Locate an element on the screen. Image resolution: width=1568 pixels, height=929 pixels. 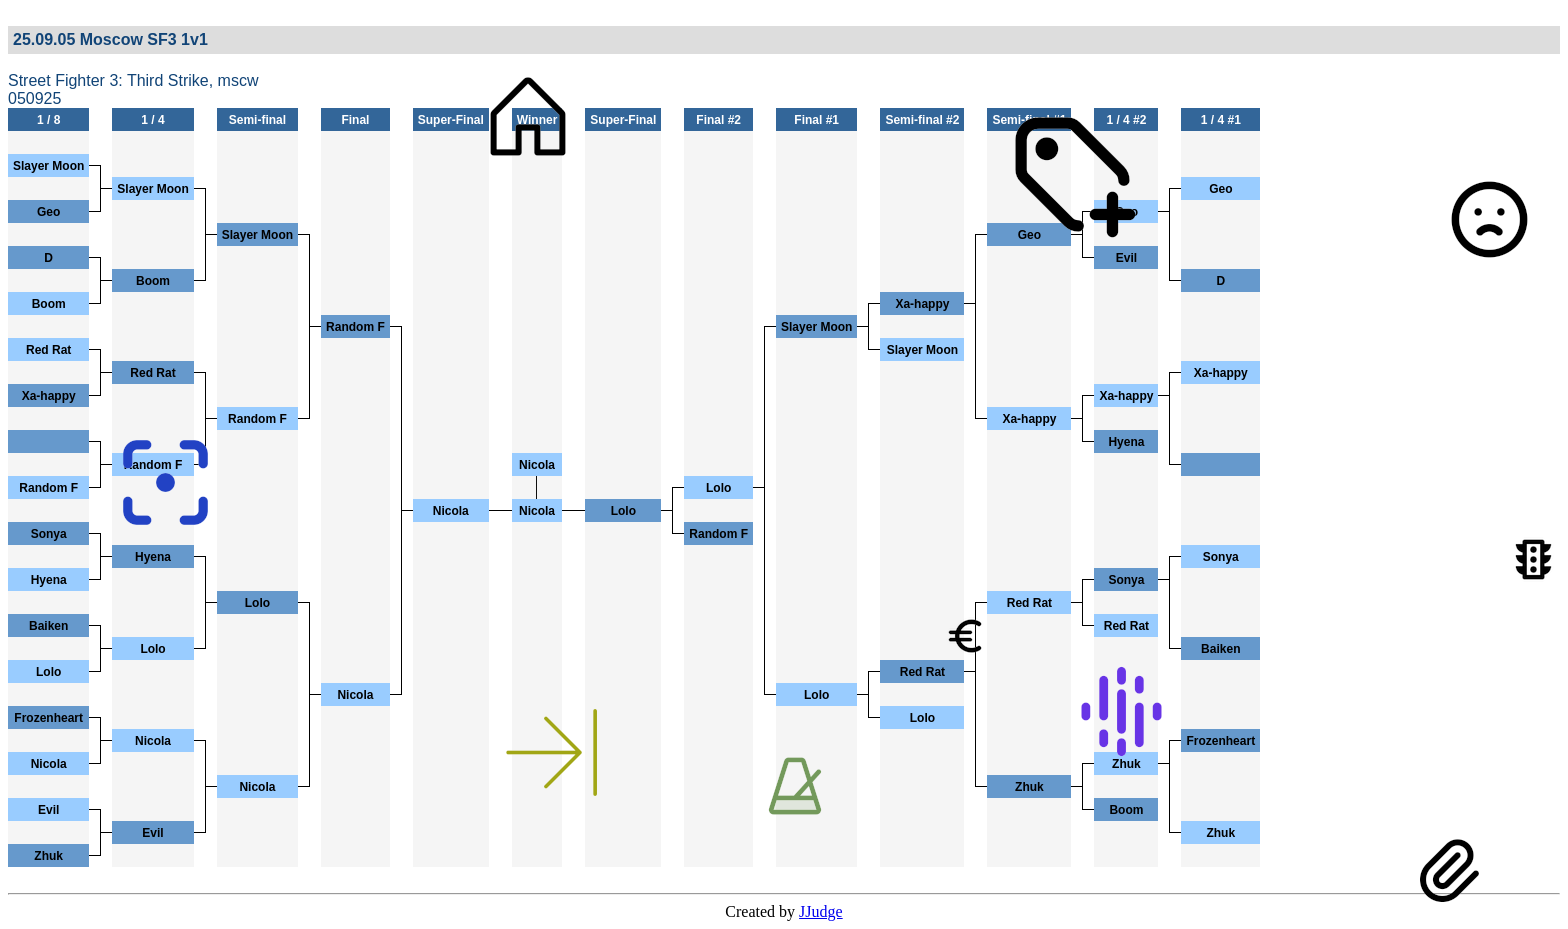
navigate to home screen is located at coordinates (528, 118).